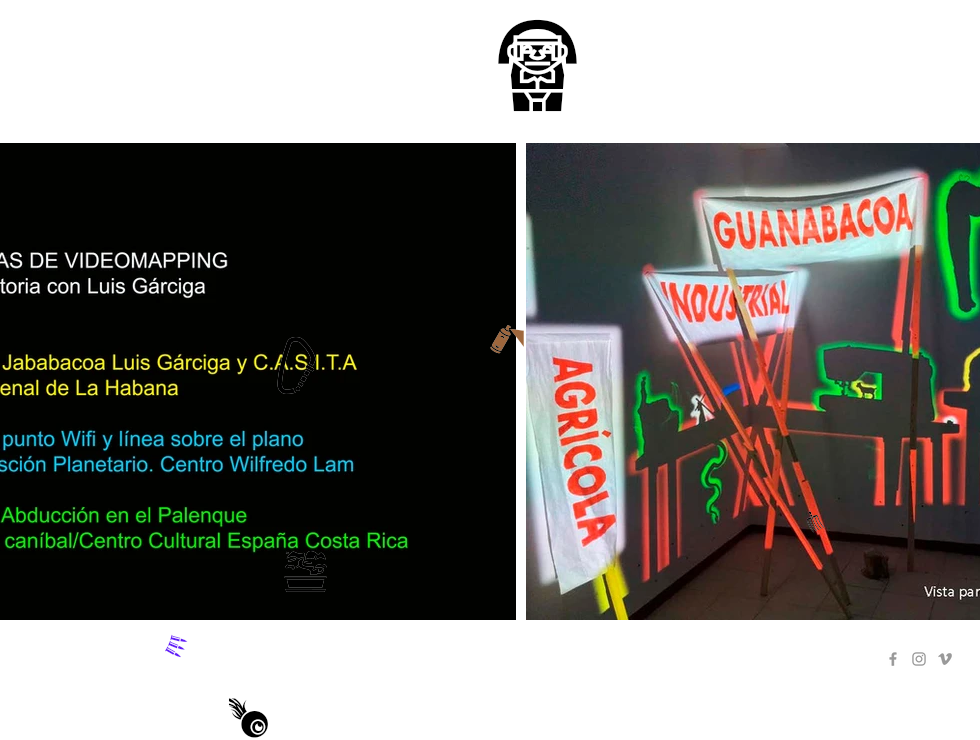  I want to click on climbing or outdoor gear category, so click(296, 365).